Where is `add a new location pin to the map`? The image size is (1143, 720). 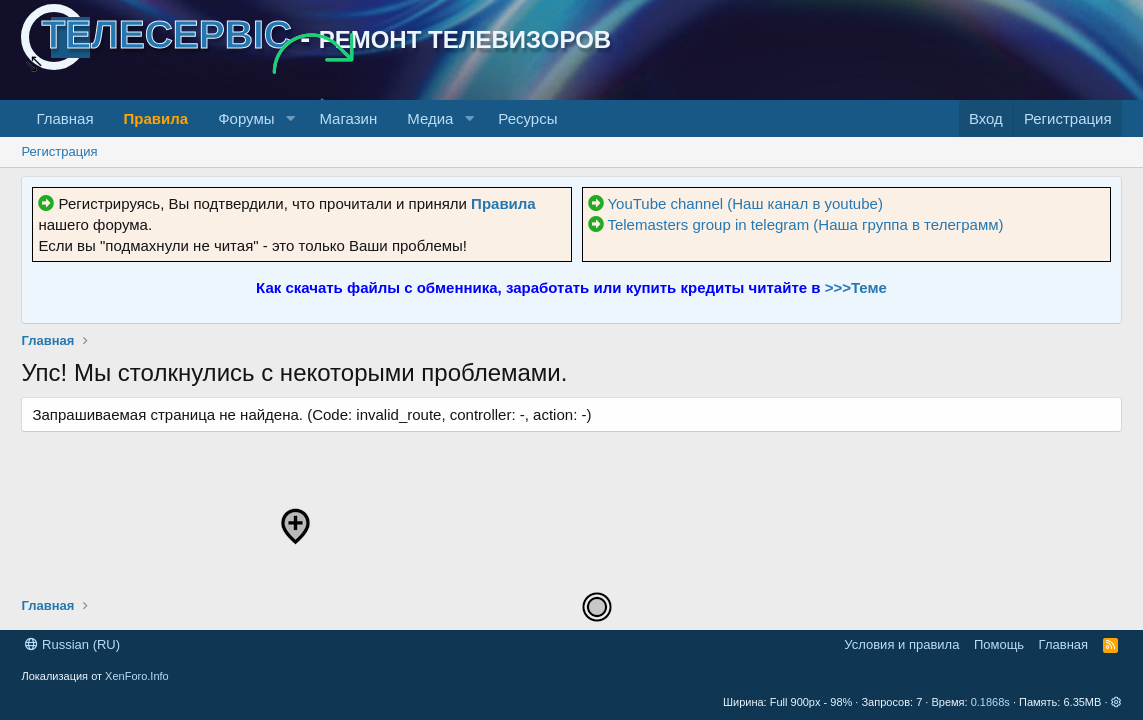
add a new location pin to the map is located at coordinates (295, 526).